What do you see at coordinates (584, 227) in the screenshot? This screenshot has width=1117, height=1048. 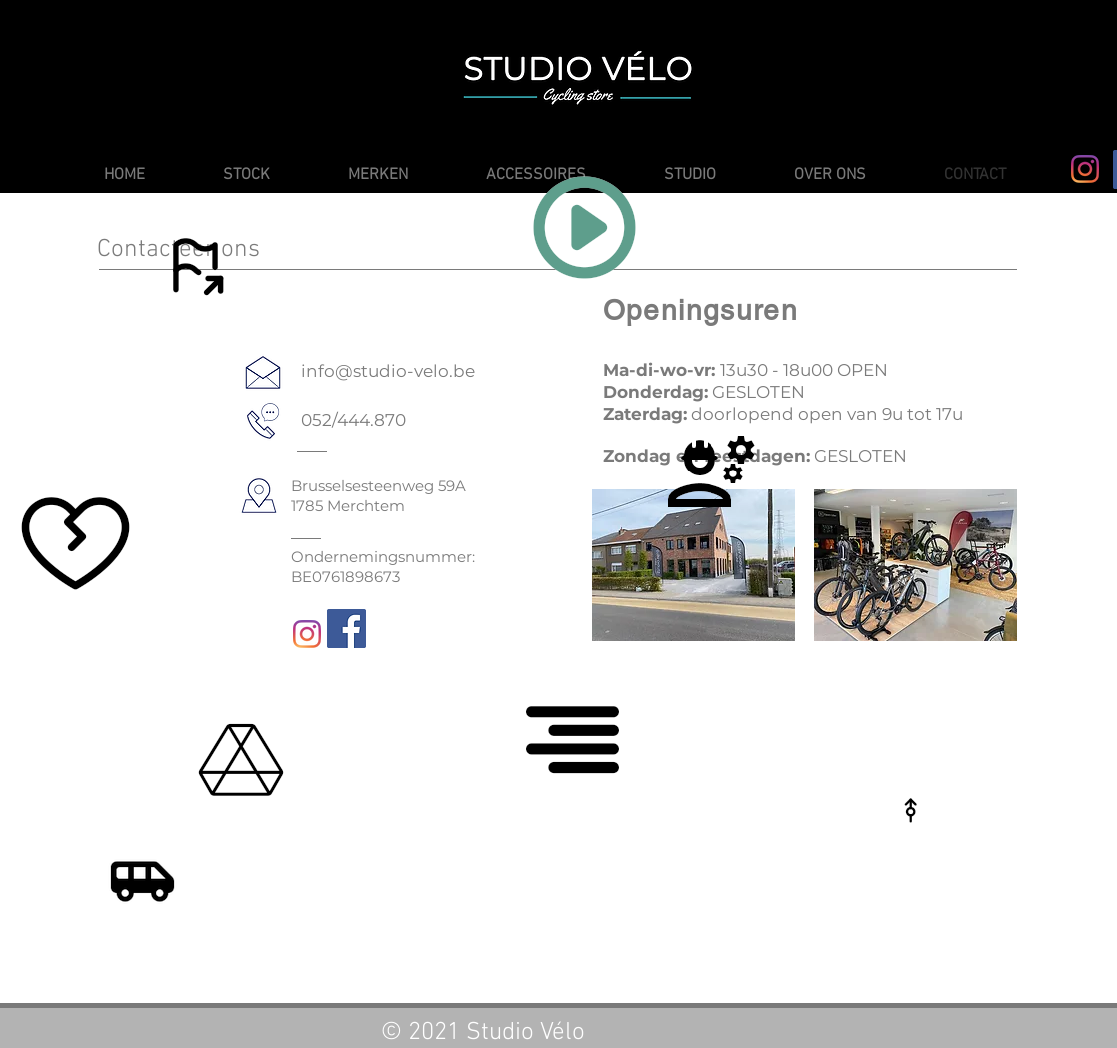 I see `play media or video content` at bounding box center [584, 227].